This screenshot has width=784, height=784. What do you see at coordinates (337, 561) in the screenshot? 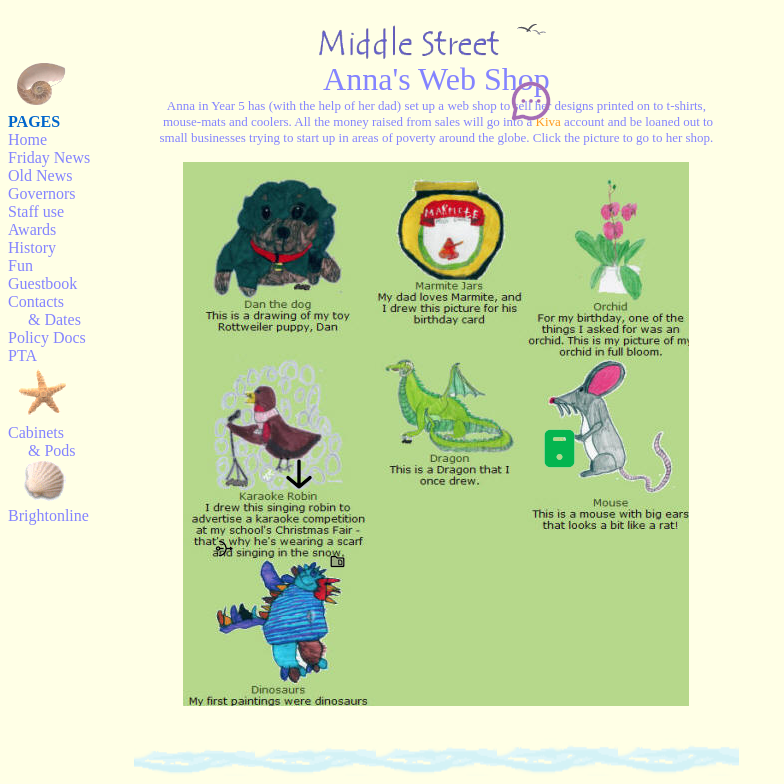
I see `access saved code snippets` at bounding box center [337, 561].